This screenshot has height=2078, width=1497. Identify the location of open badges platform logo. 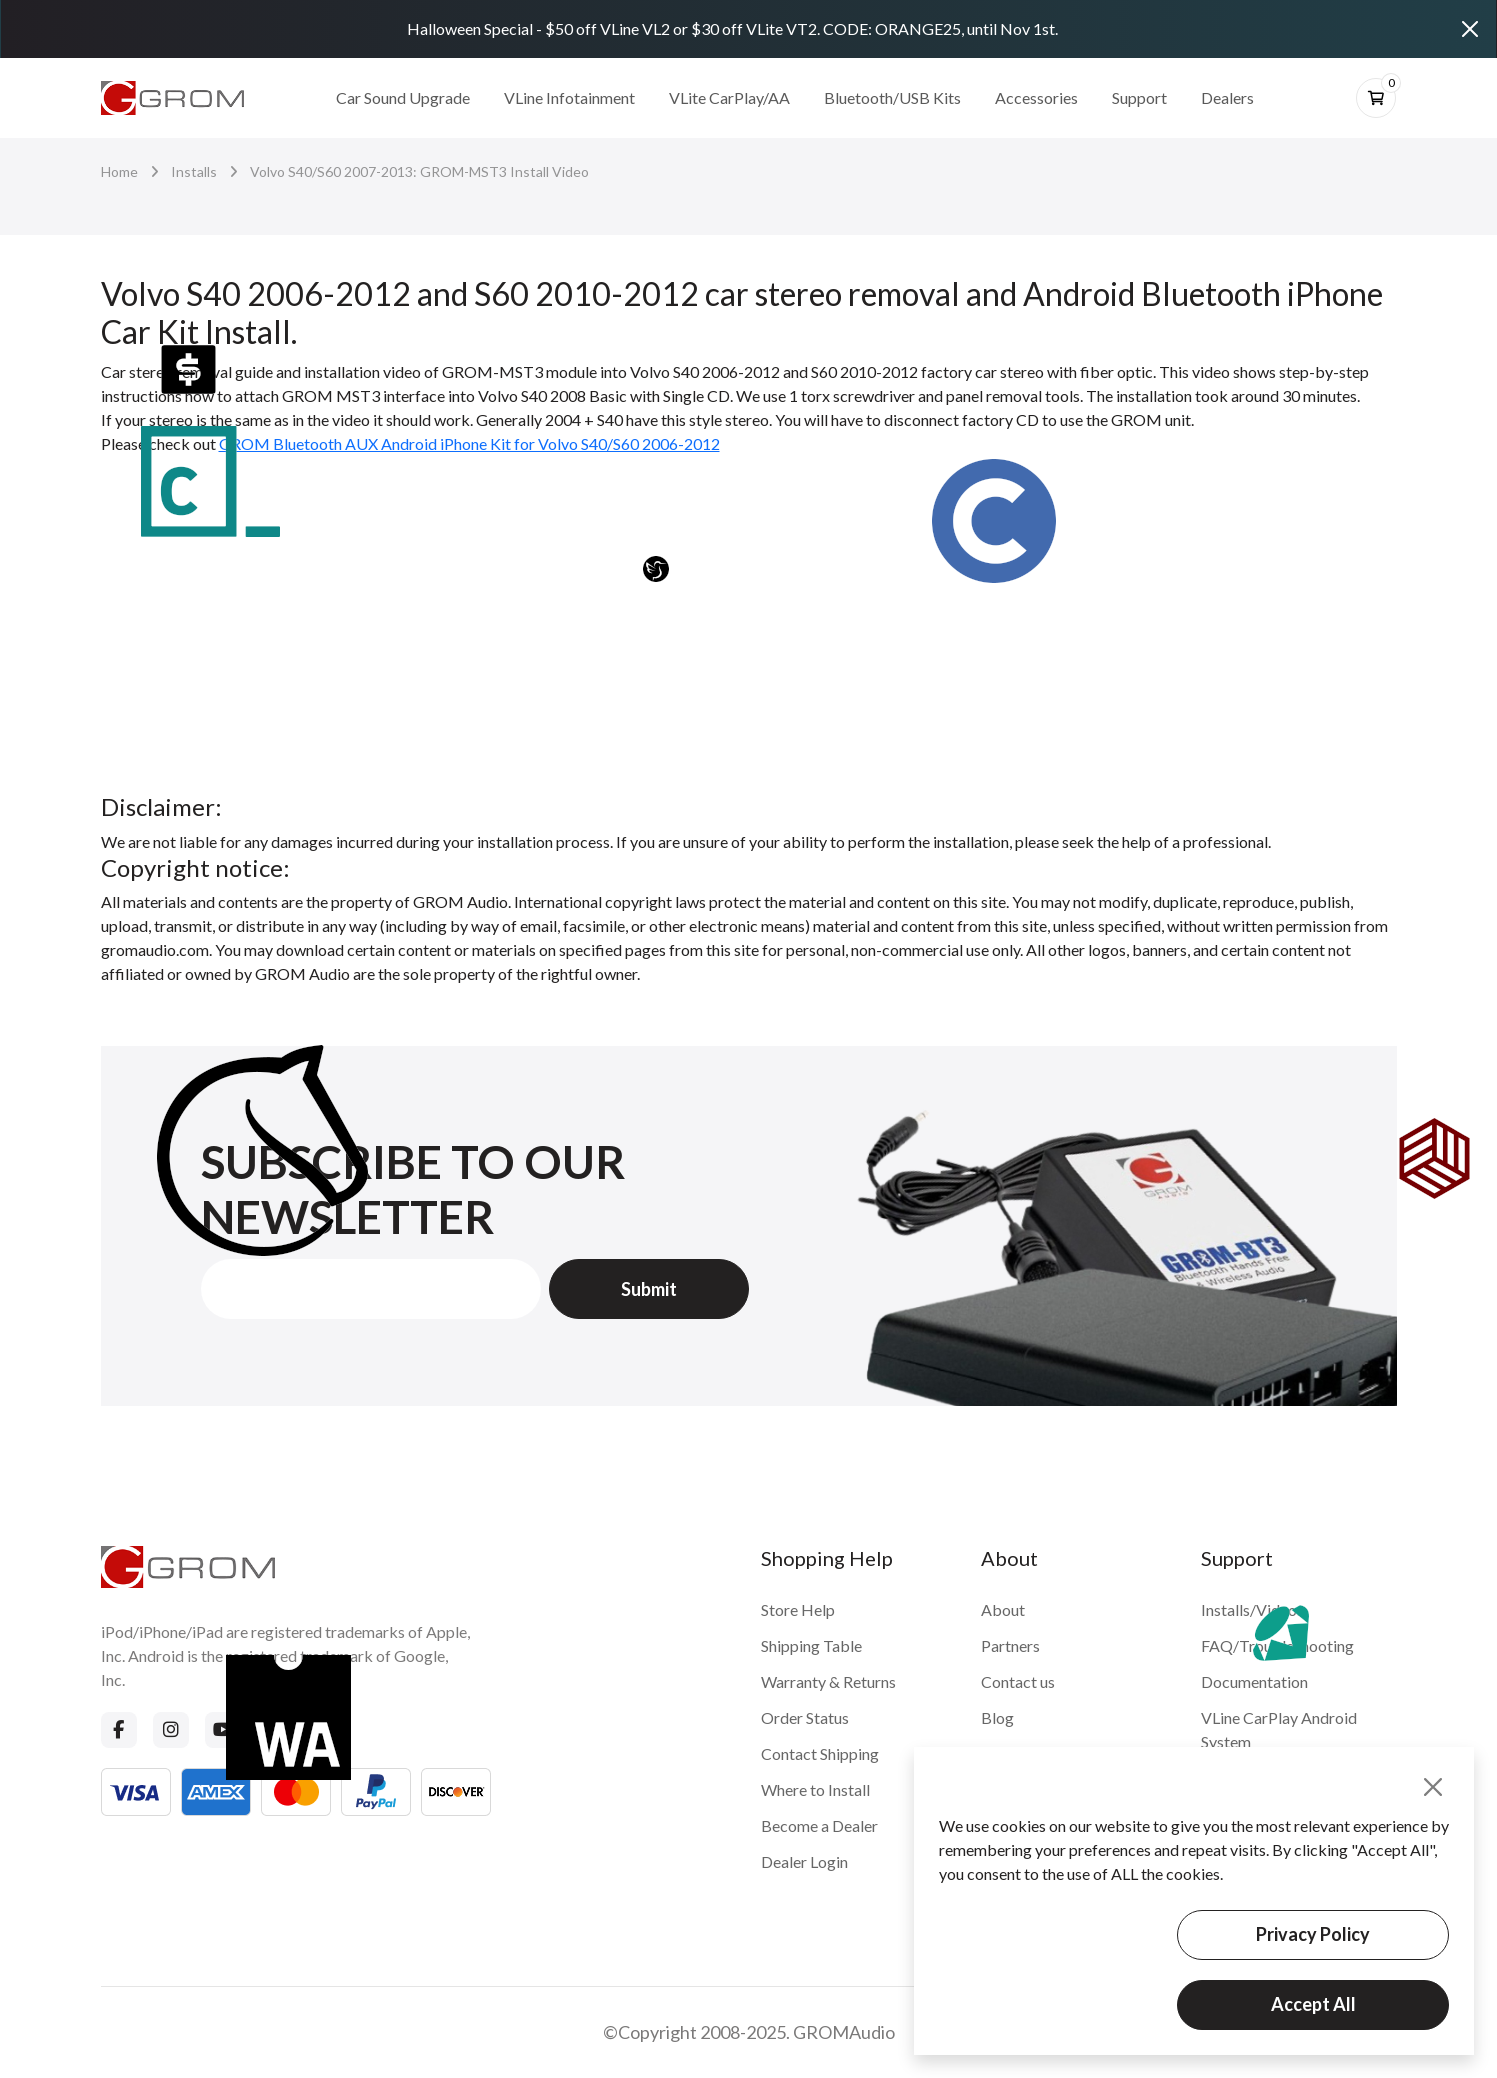
(1434, 1158).